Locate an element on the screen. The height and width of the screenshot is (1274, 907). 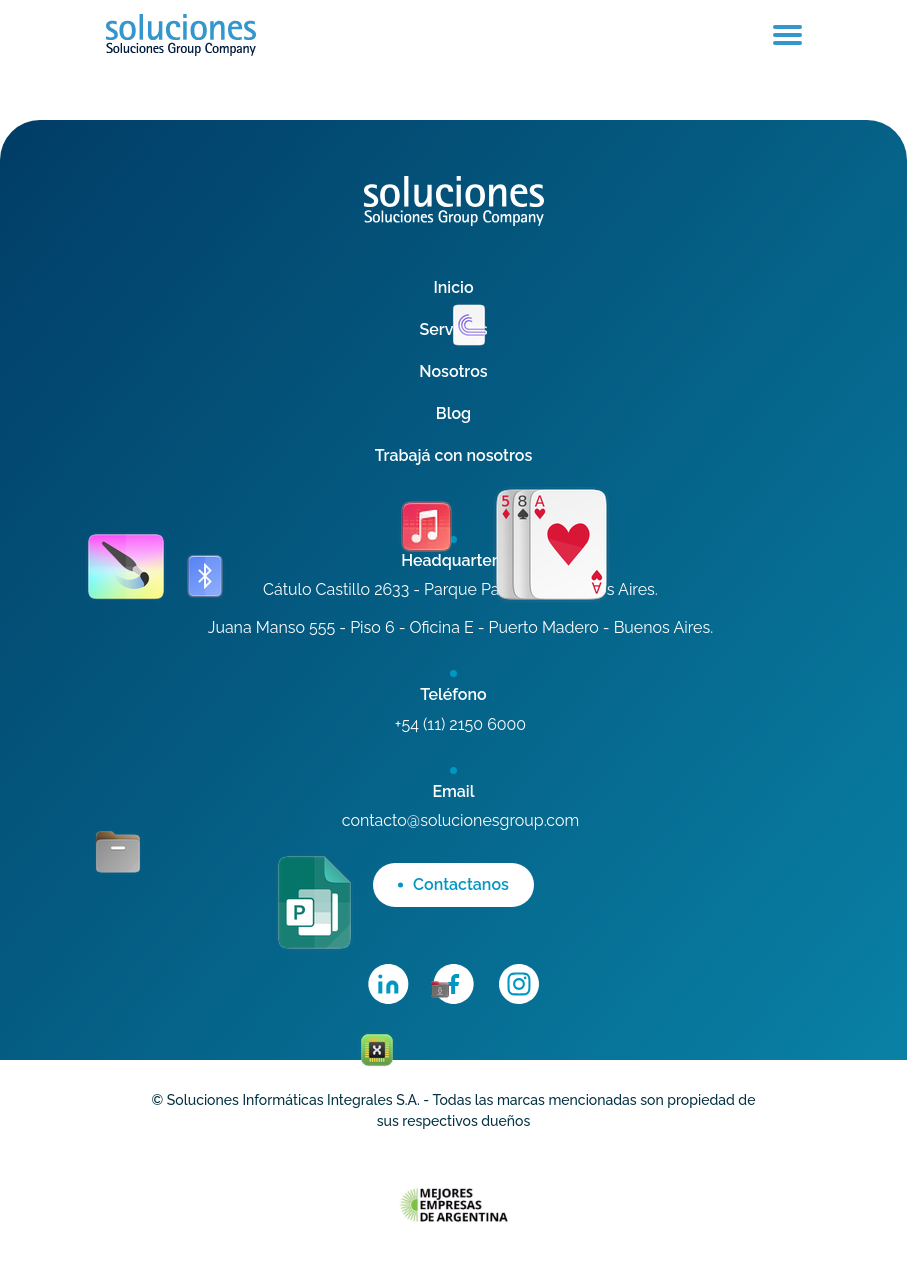
access your downloads folder is located at coordinates (440, 989).